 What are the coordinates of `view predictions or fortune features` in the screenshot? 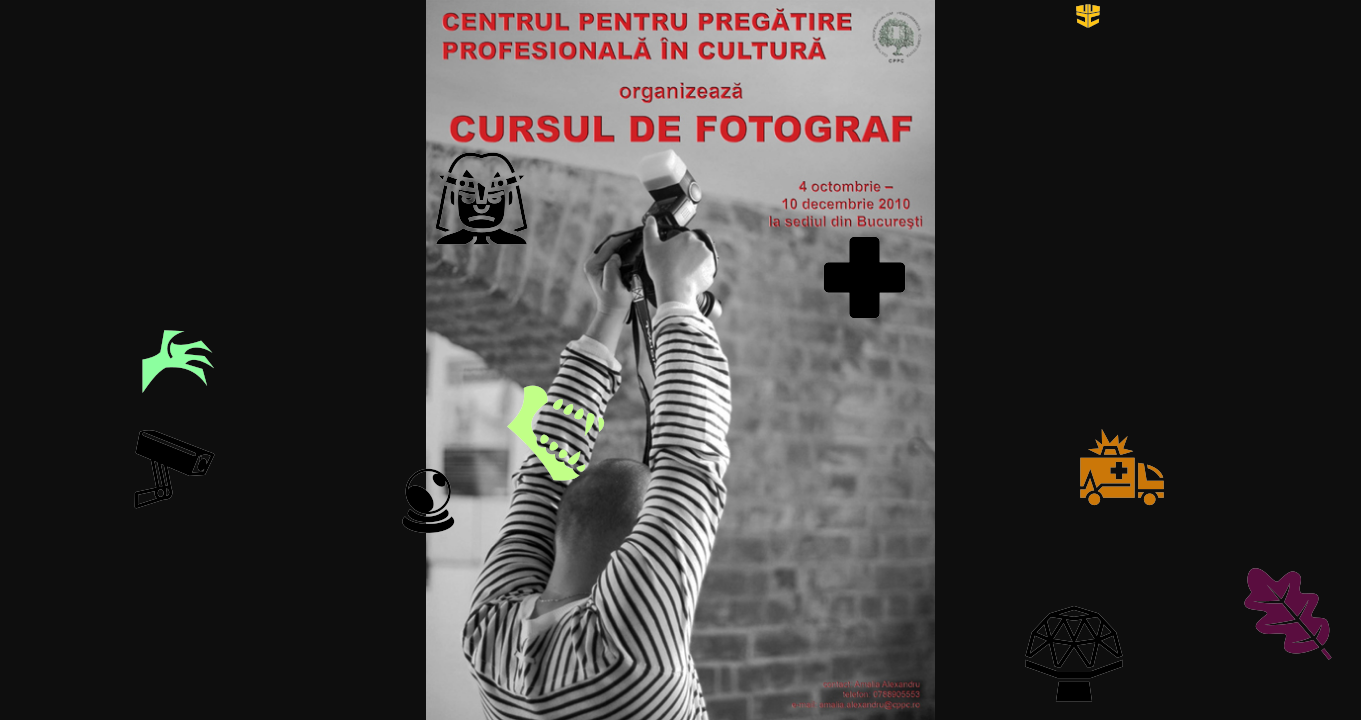 It's located at (428, 500).